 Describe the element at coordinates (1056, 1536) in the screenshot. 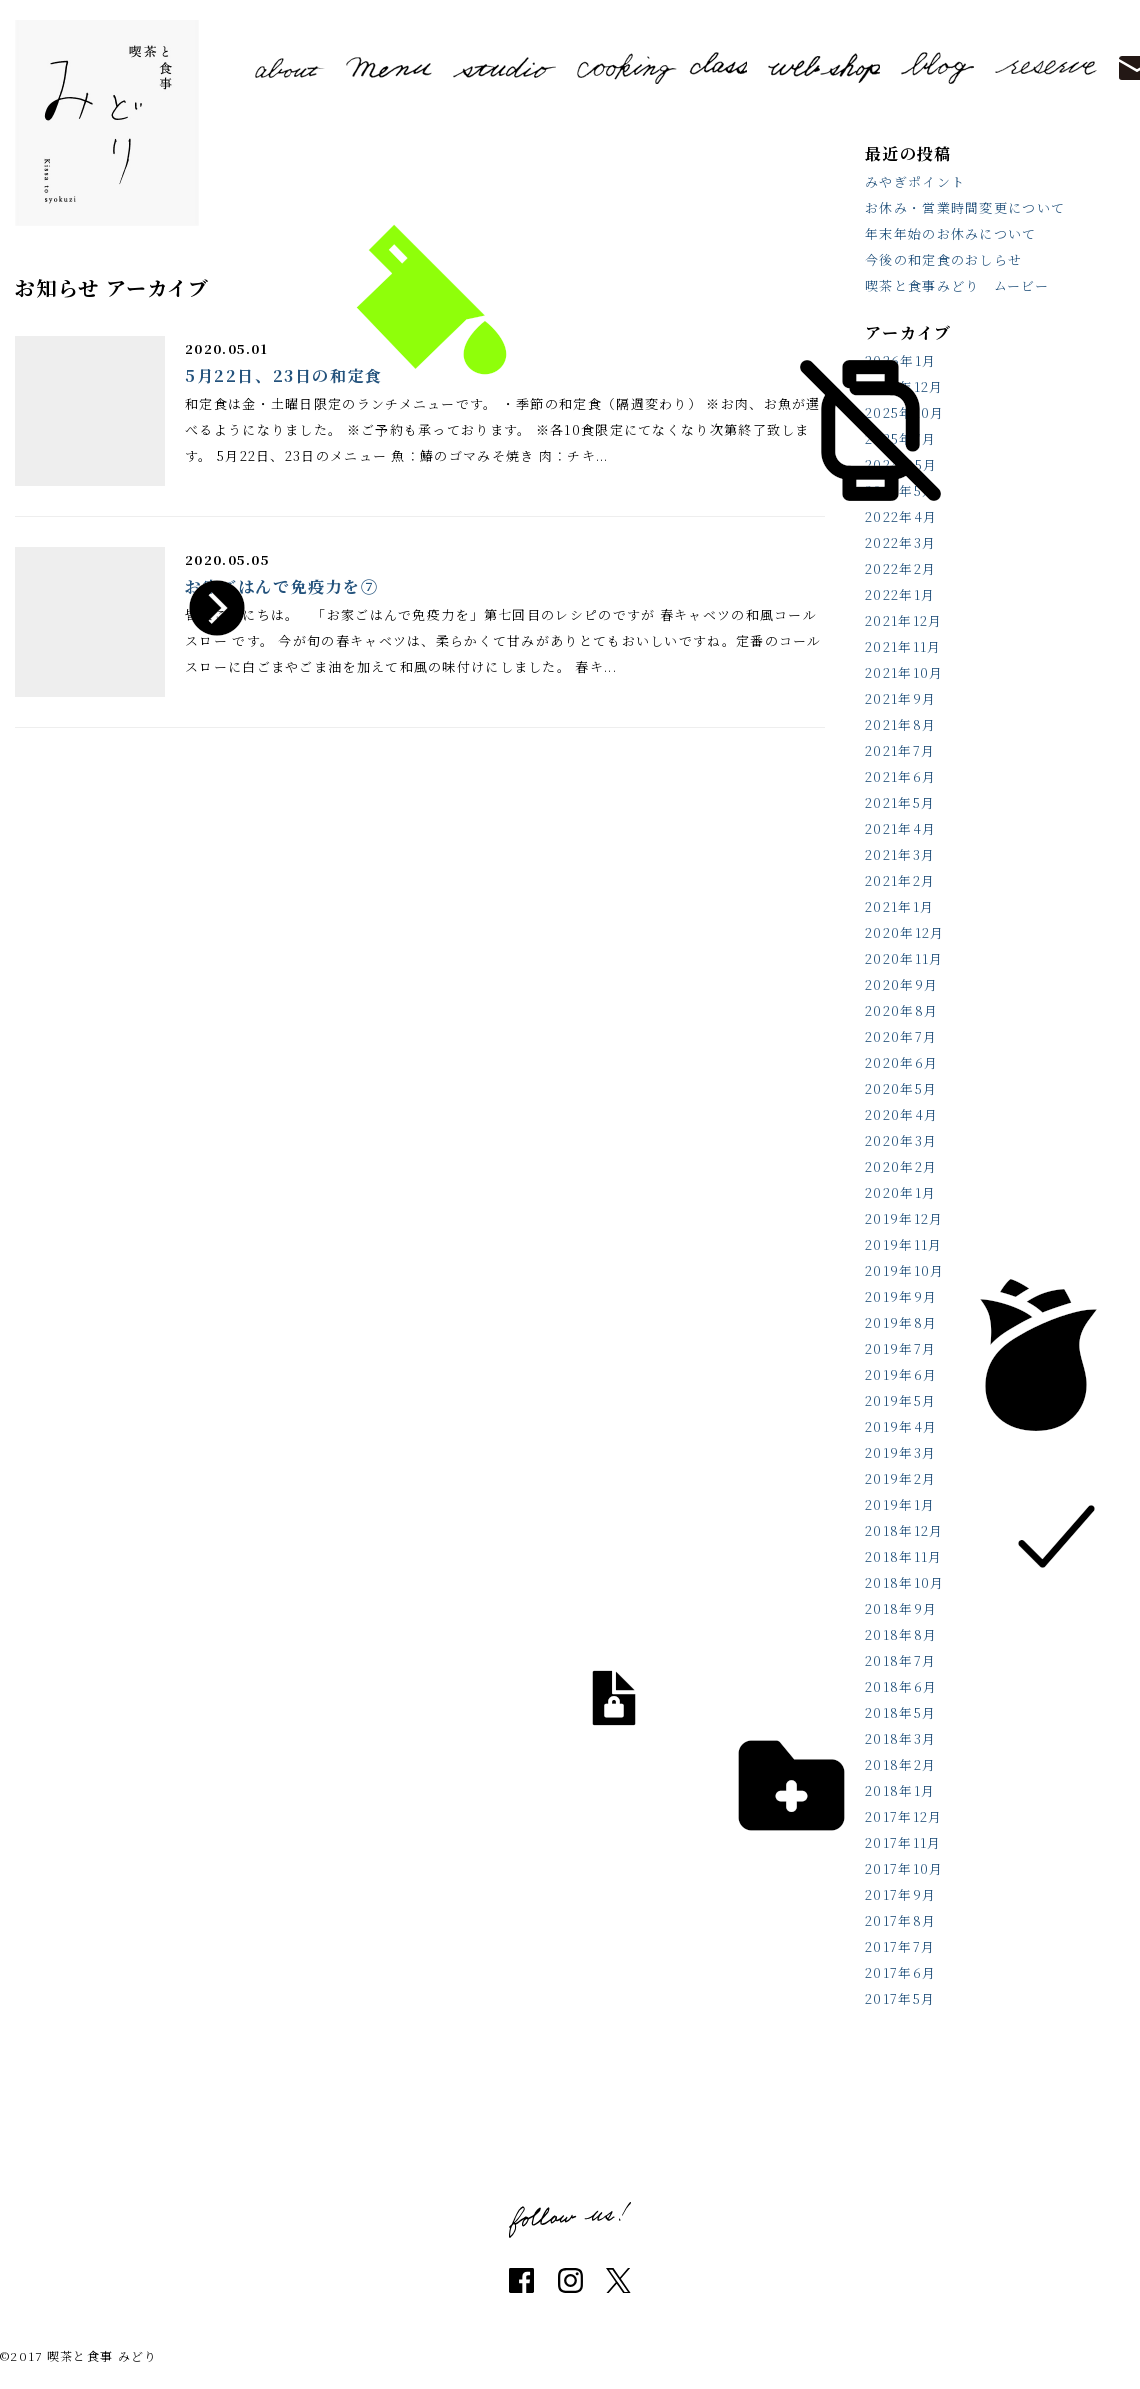

I see `confirm or submit an action` at that location.